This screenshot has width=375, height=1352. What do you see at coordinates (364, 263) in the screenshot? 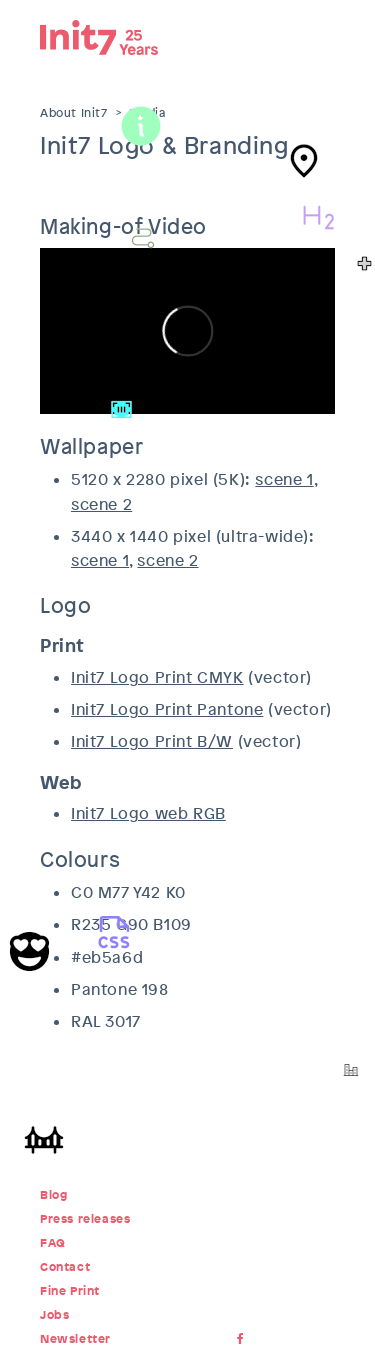
I see `access health or medical information` at bounding box center [364, 263].